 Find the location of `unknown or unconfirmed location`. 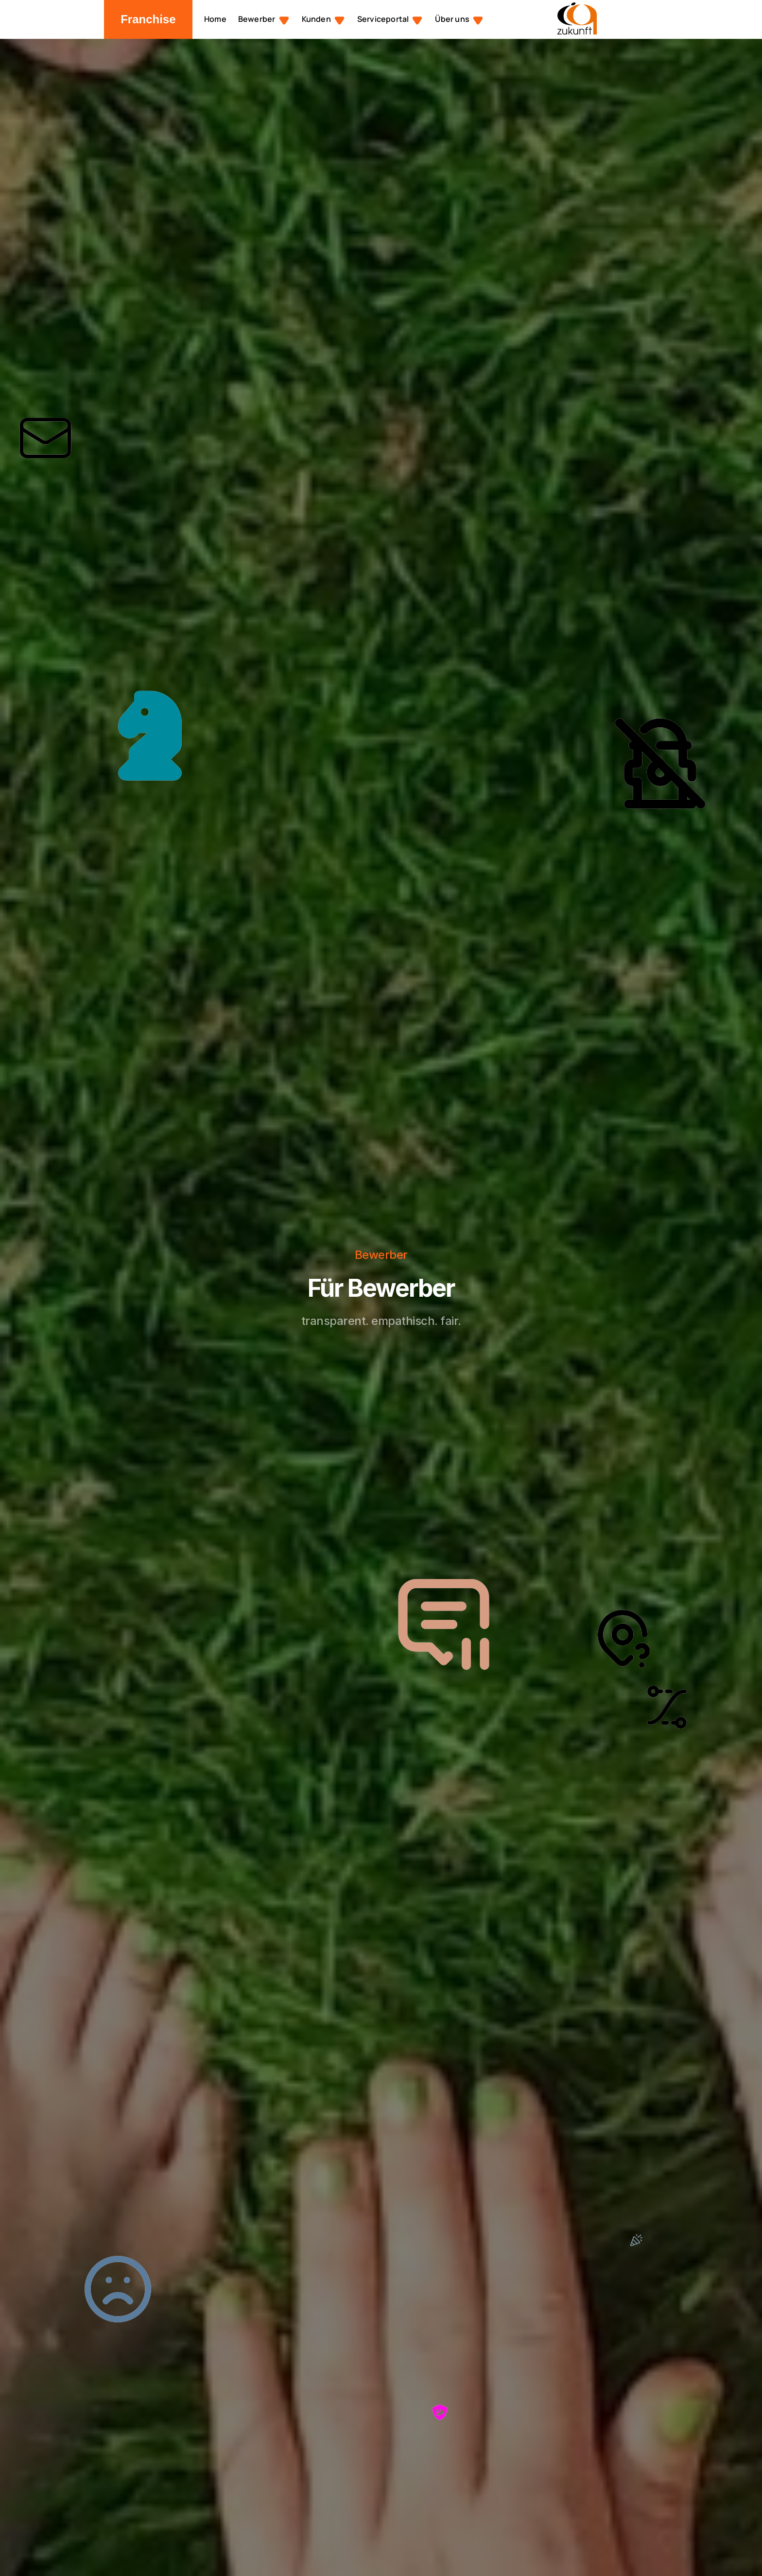

unknown or unconfirmed location is located at coordinates (623, 1637).